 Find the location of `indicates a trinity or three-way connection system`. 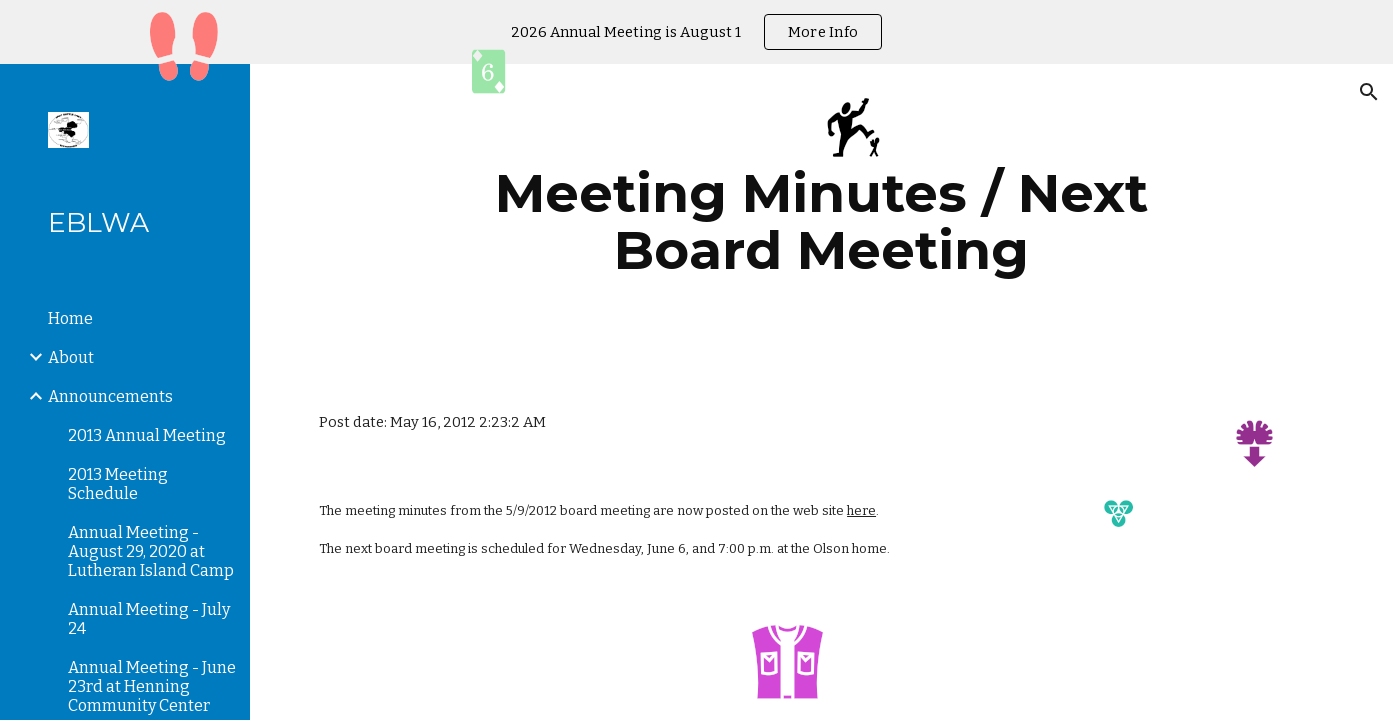

indicates a trinity or three-way connection system is located at coordinates (1118, 513).